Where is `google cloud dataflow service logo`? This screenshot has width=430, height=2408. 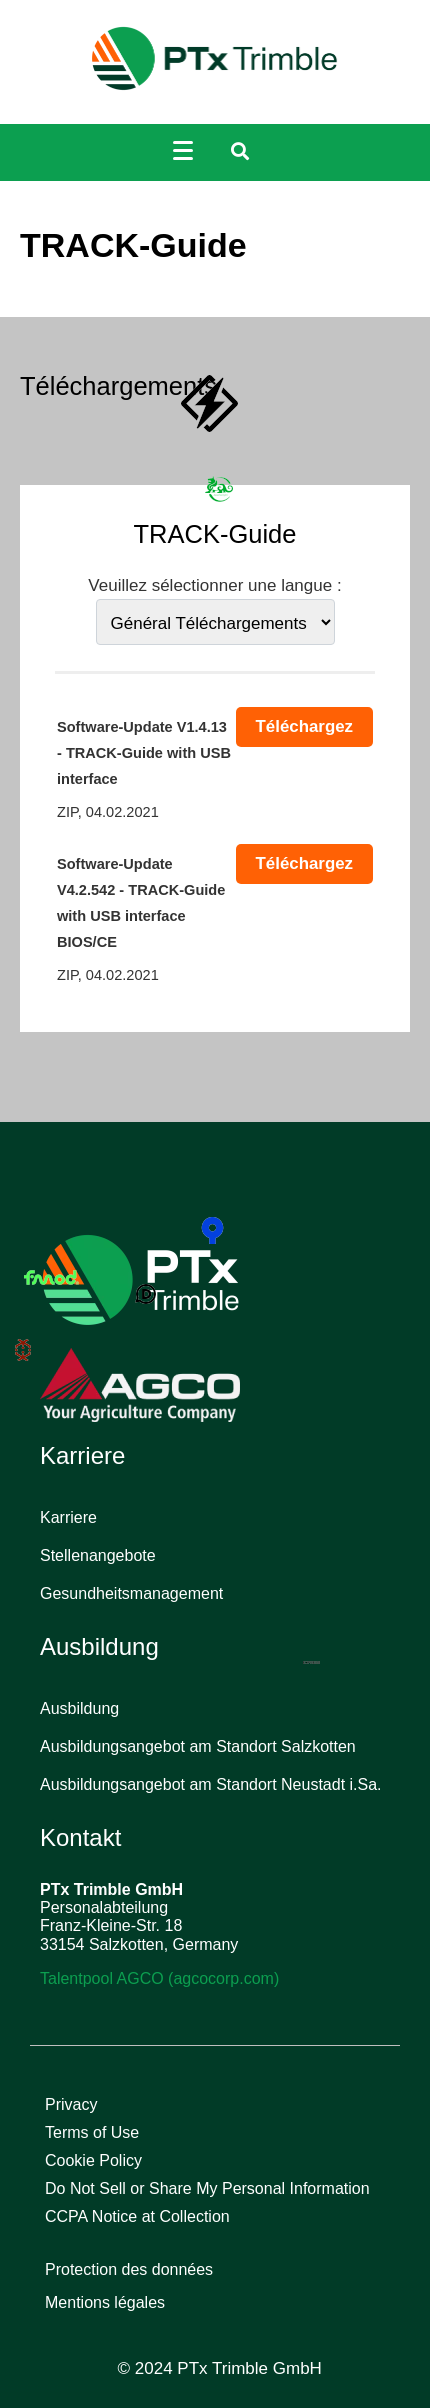
google cloud dataflow service logo is located at coordinates (23, 1350).